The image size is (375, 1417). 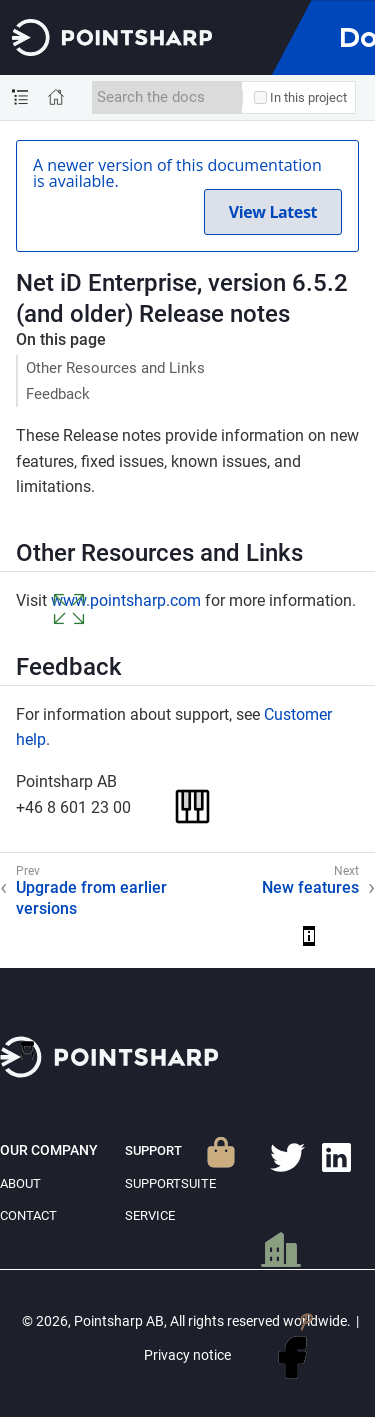 I want to click on expand to fullscreen mode, so click(x=69, y=609).